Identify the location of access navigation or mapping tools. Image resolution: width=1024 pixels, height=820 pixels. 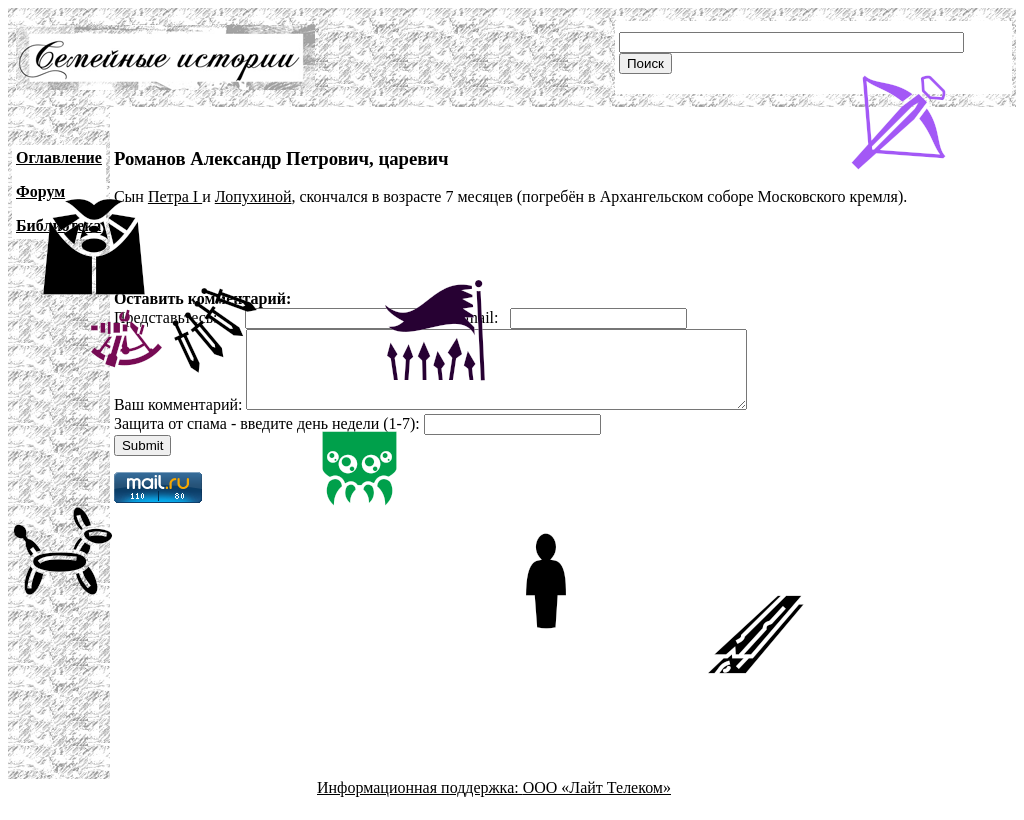
(126, 338).